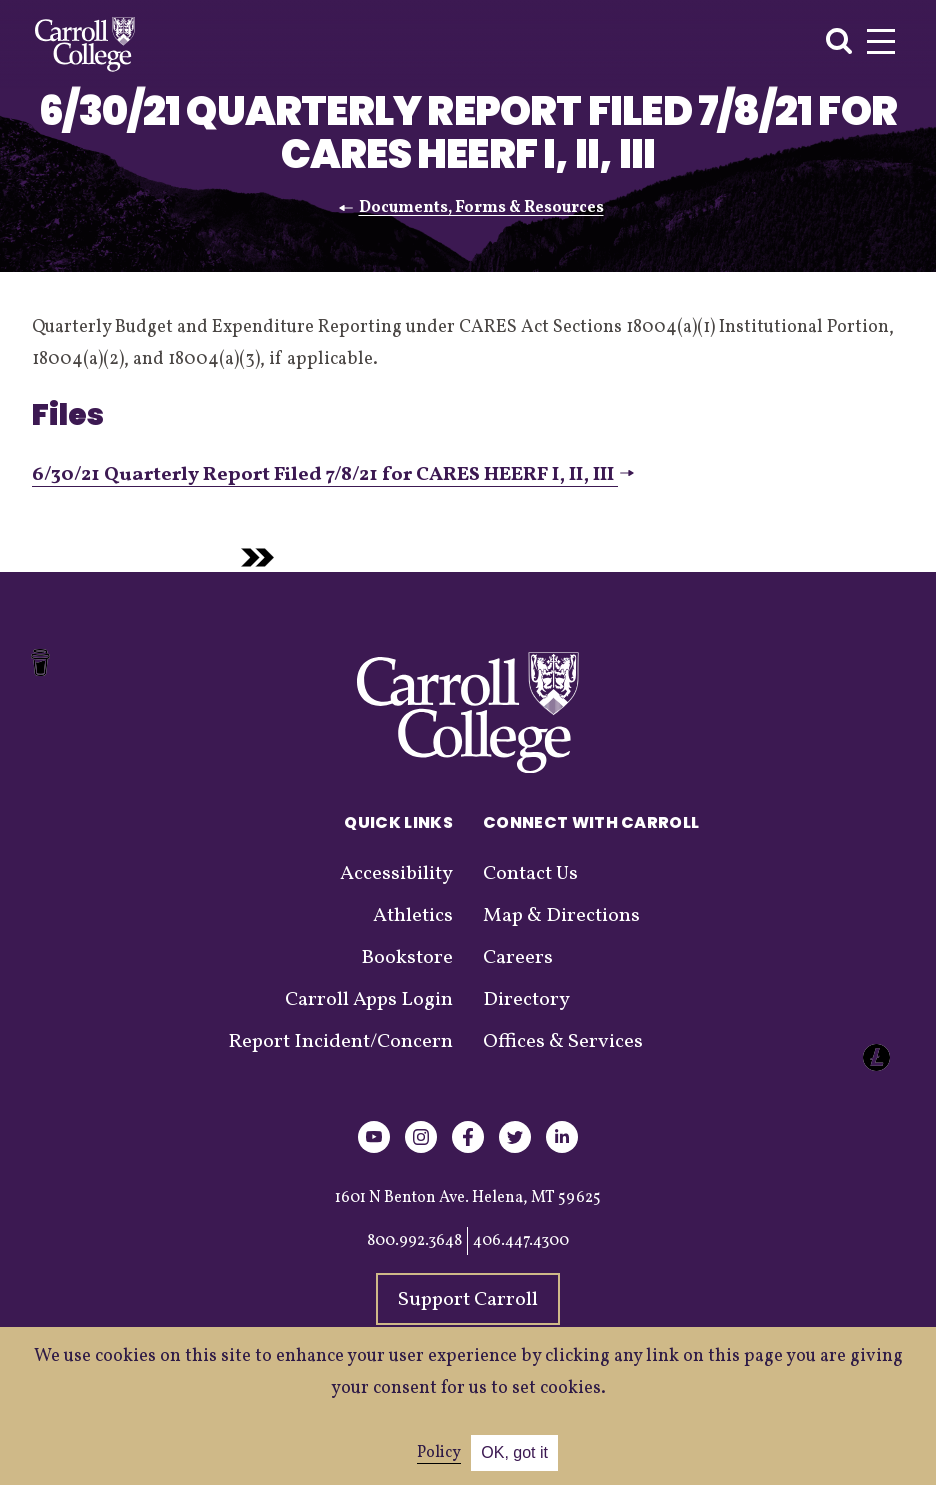 The image size is (936, 1485). Describe the element at coordinates (876, 1057) in the screenshot. I see `litecoin cryptocurrency logo` at that location.